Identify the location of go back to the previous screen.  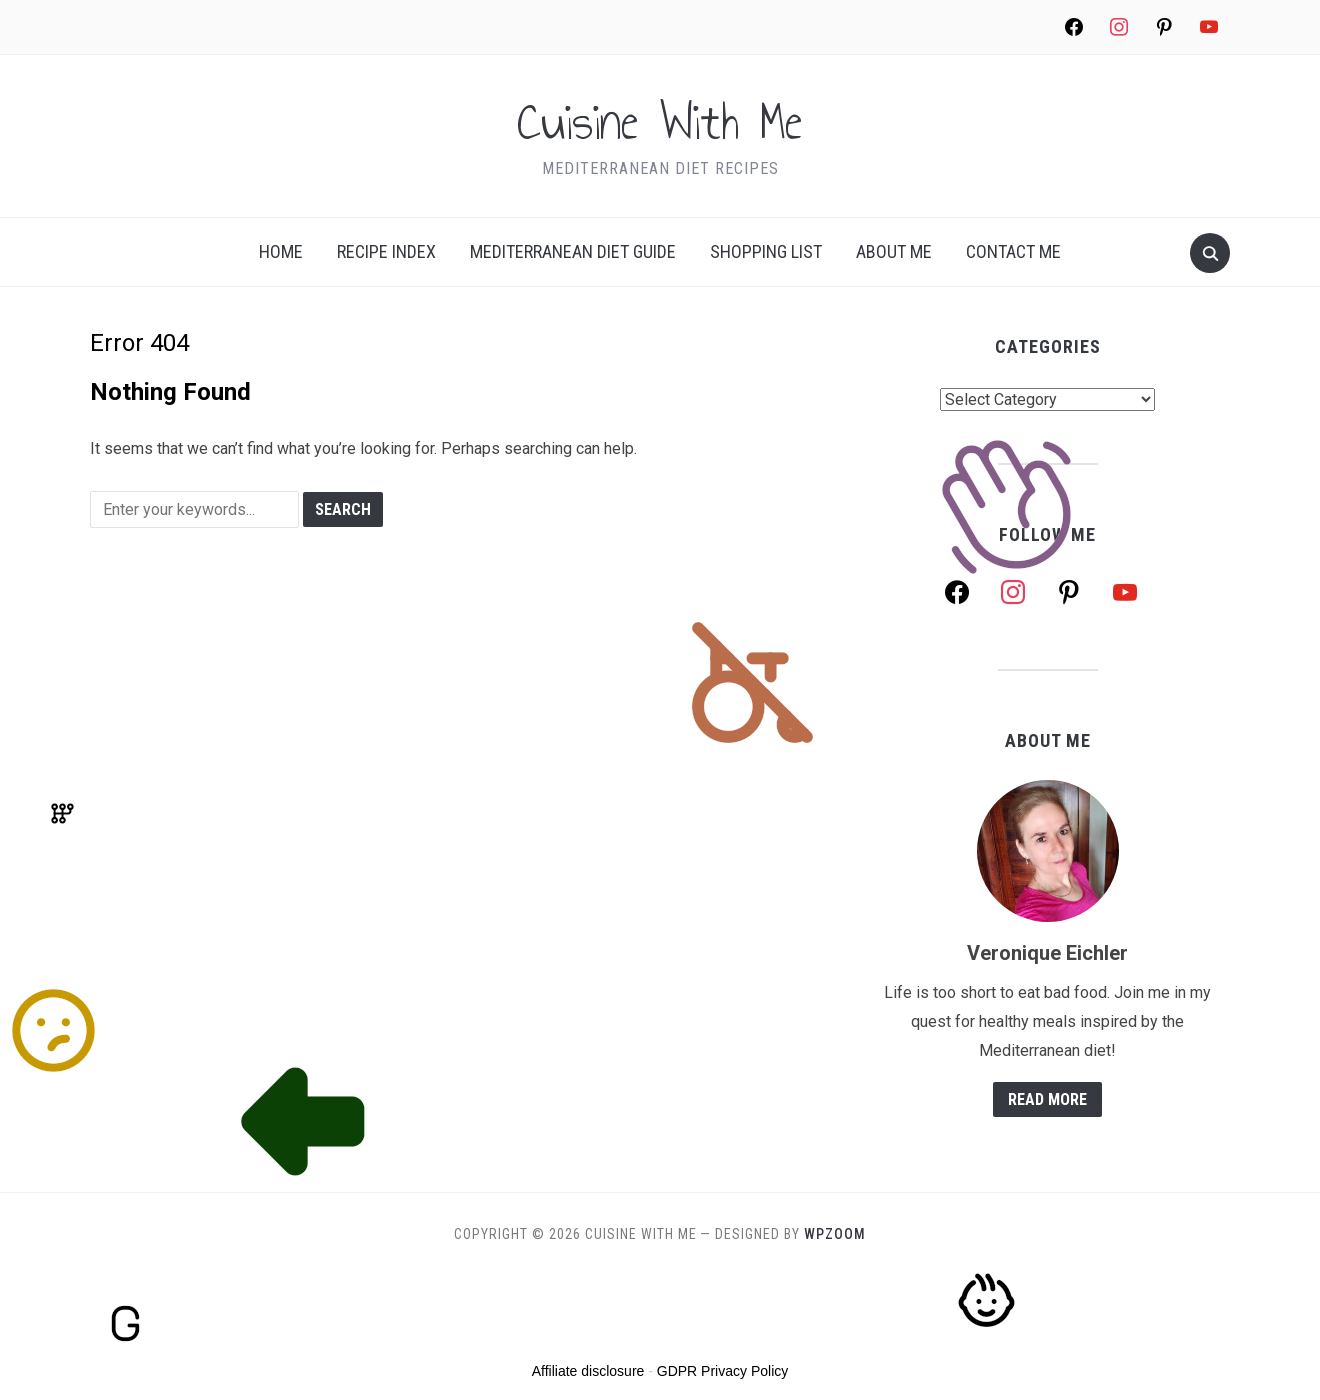
(301, 1121).